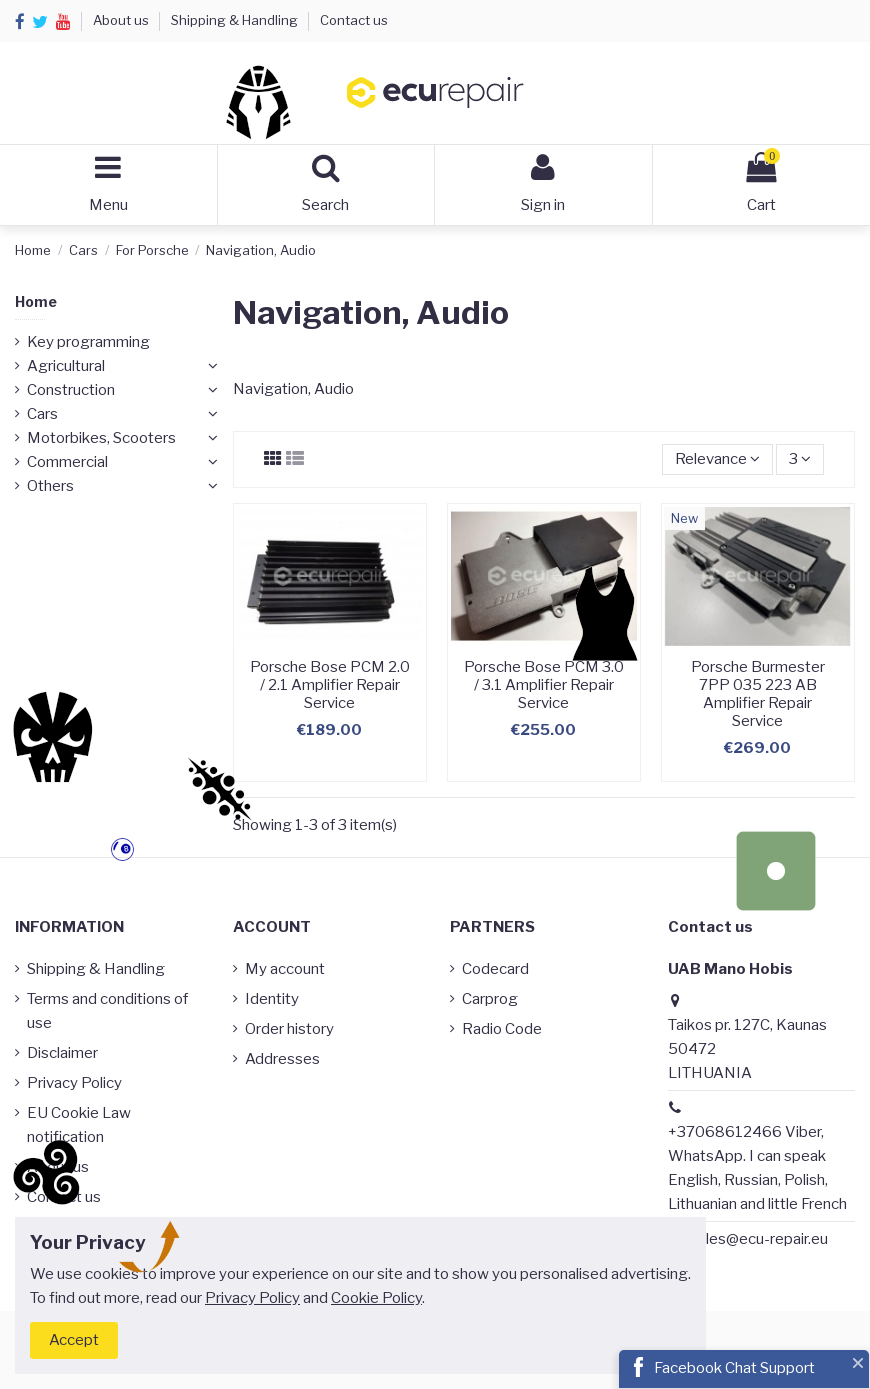 This screenshot has width=870, height=1389. Describe the element at coordinates (776, 871) in the screenshot. I see `roll the dice` at that location.